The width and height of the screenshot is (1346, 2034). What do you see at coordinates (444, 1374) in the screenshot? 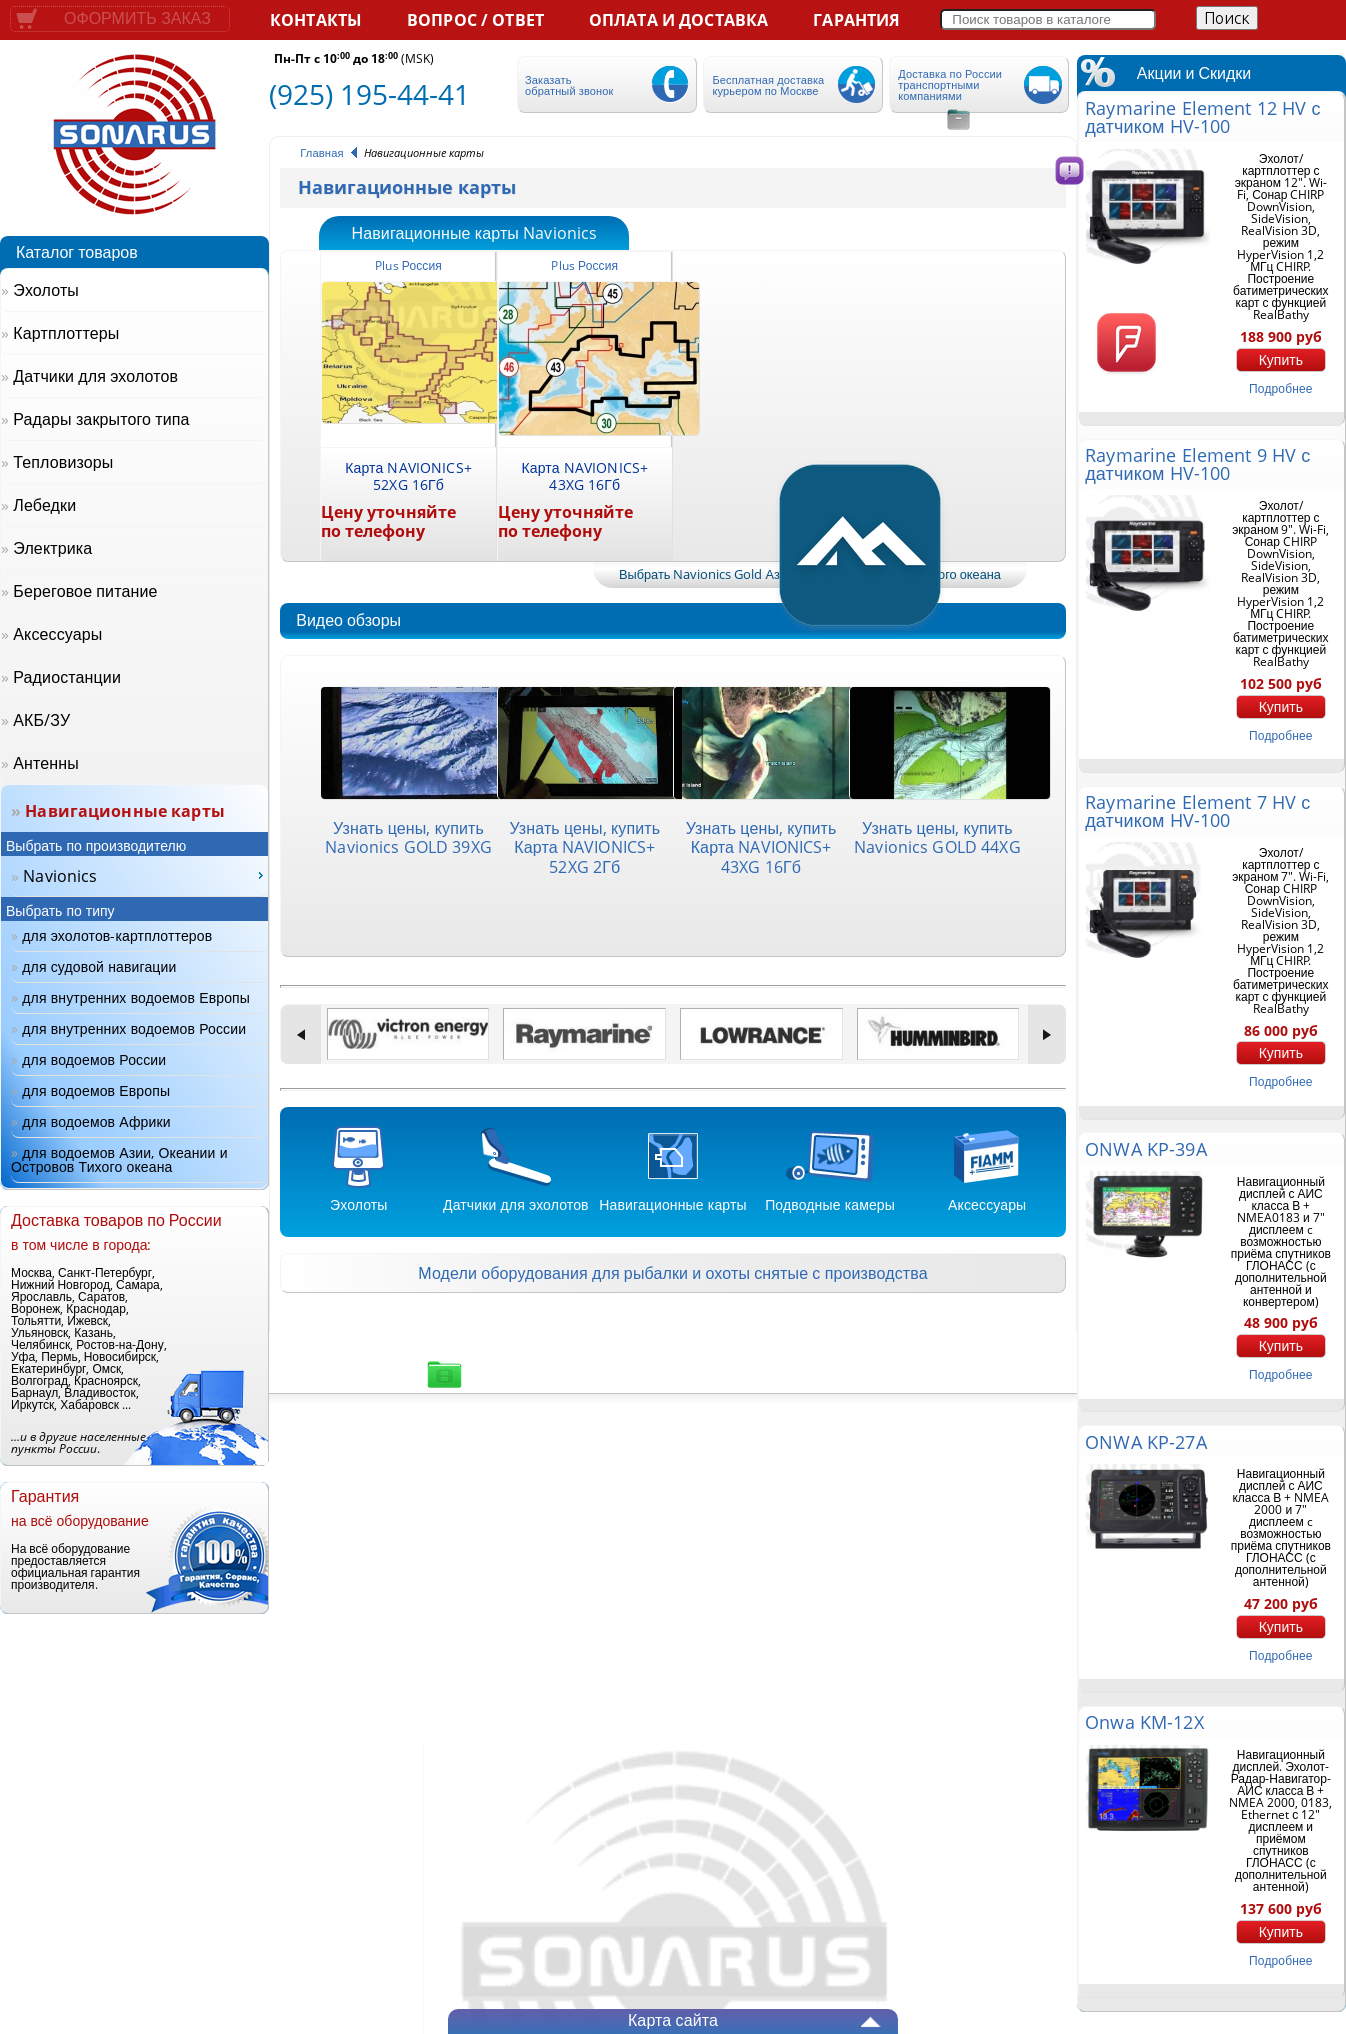
I see `open your videos folder` at bounding box center [444, 1374].